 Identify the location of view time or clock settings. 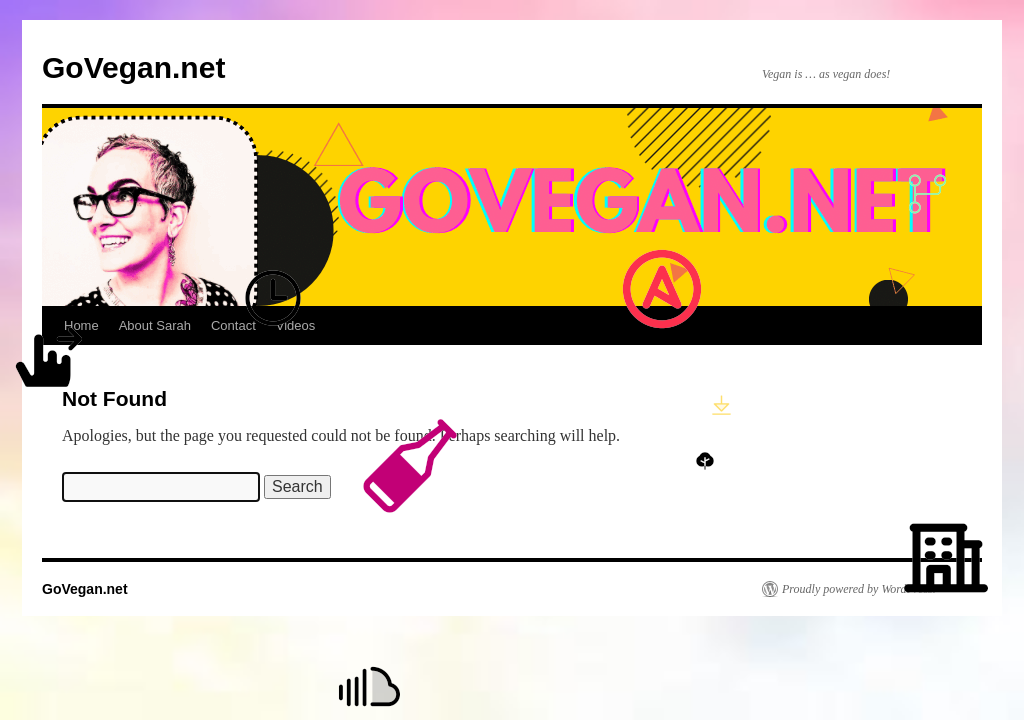
(273, 298).